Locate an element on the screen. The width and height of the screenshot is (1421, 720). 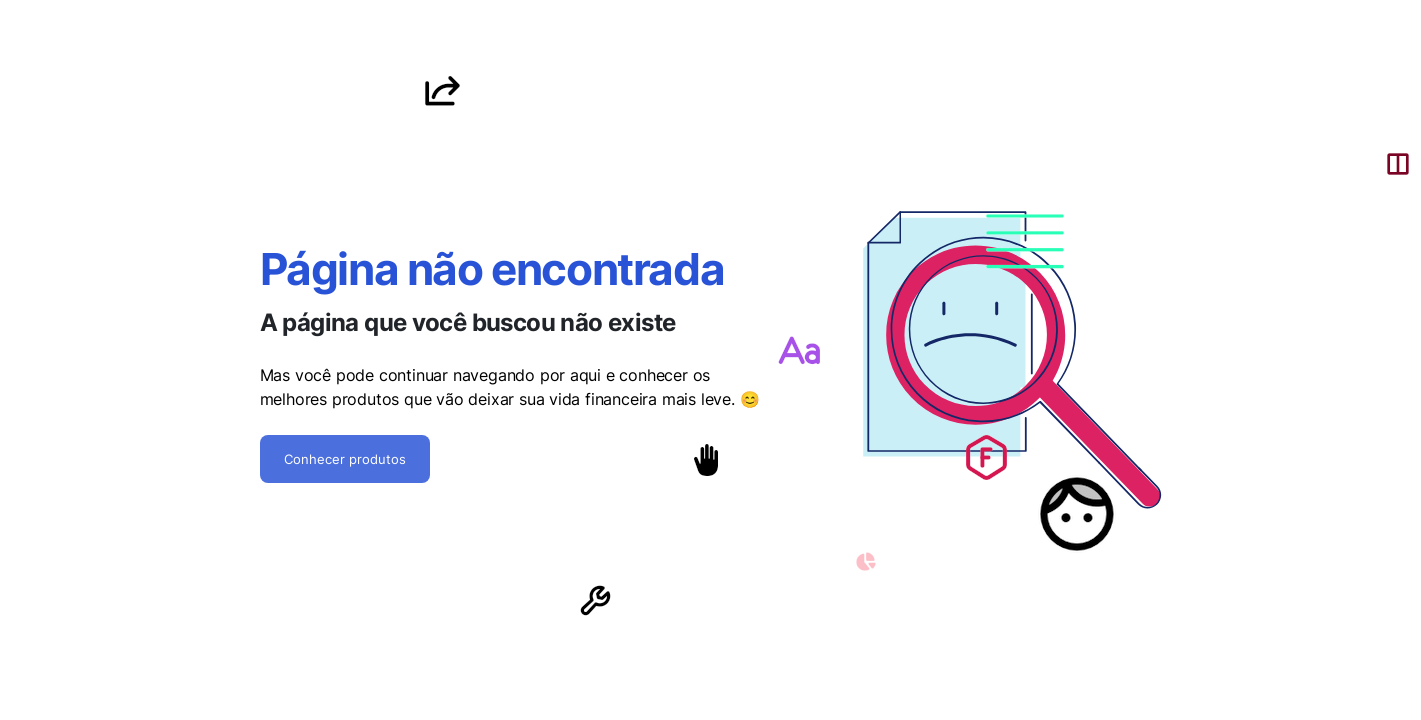
view analytics or statistics breakdown is located at coordinates (865, 561).